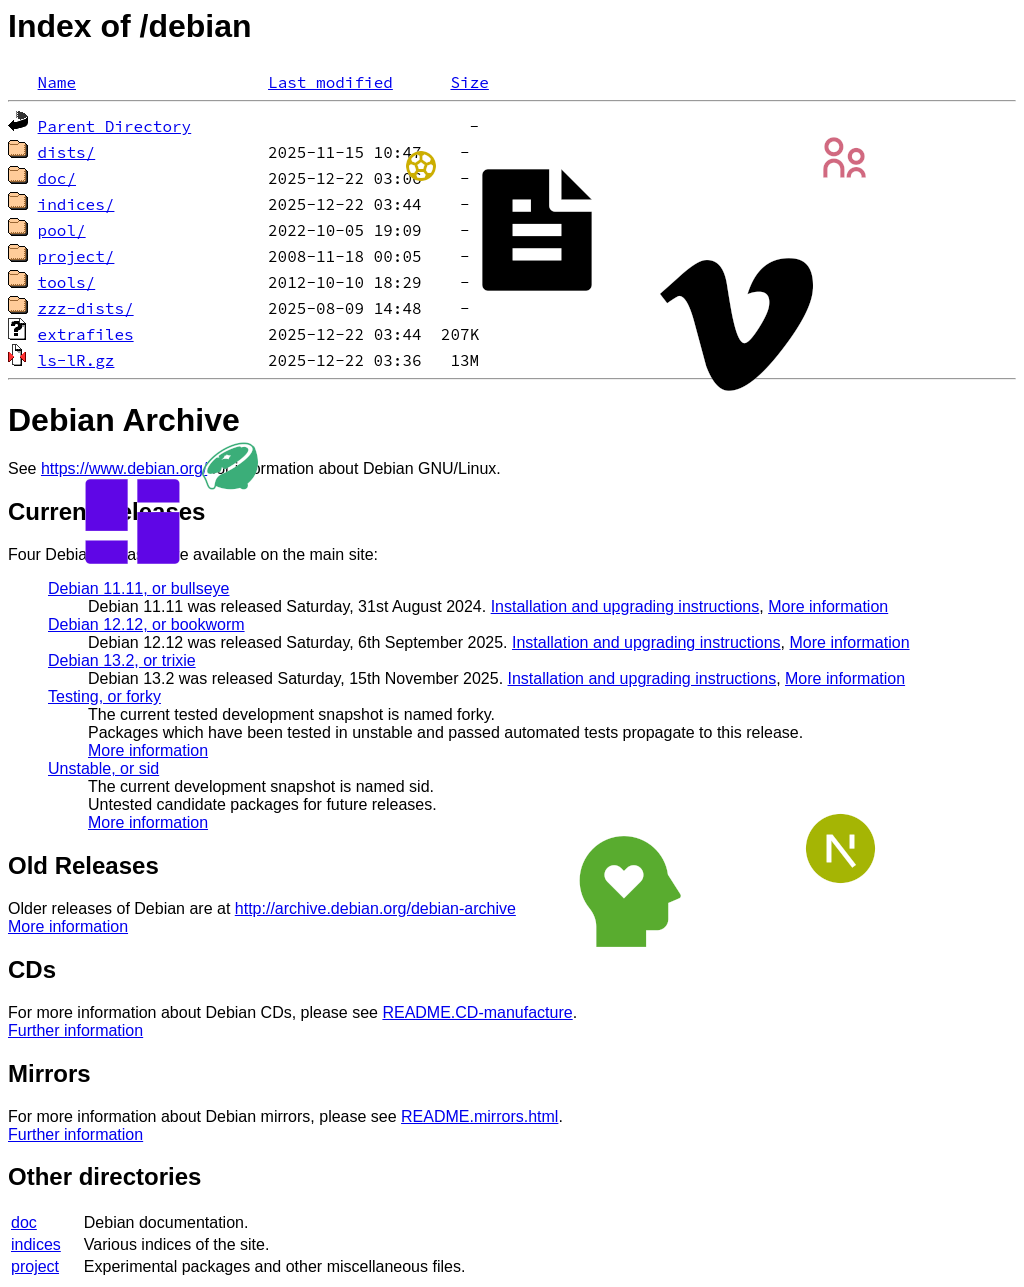 This screenshot has height=1287, width=1024. What do you see at coordinates (844, 158) in the screenshot?
I see `view family or parent account settings` at bounding box center [844, 158].